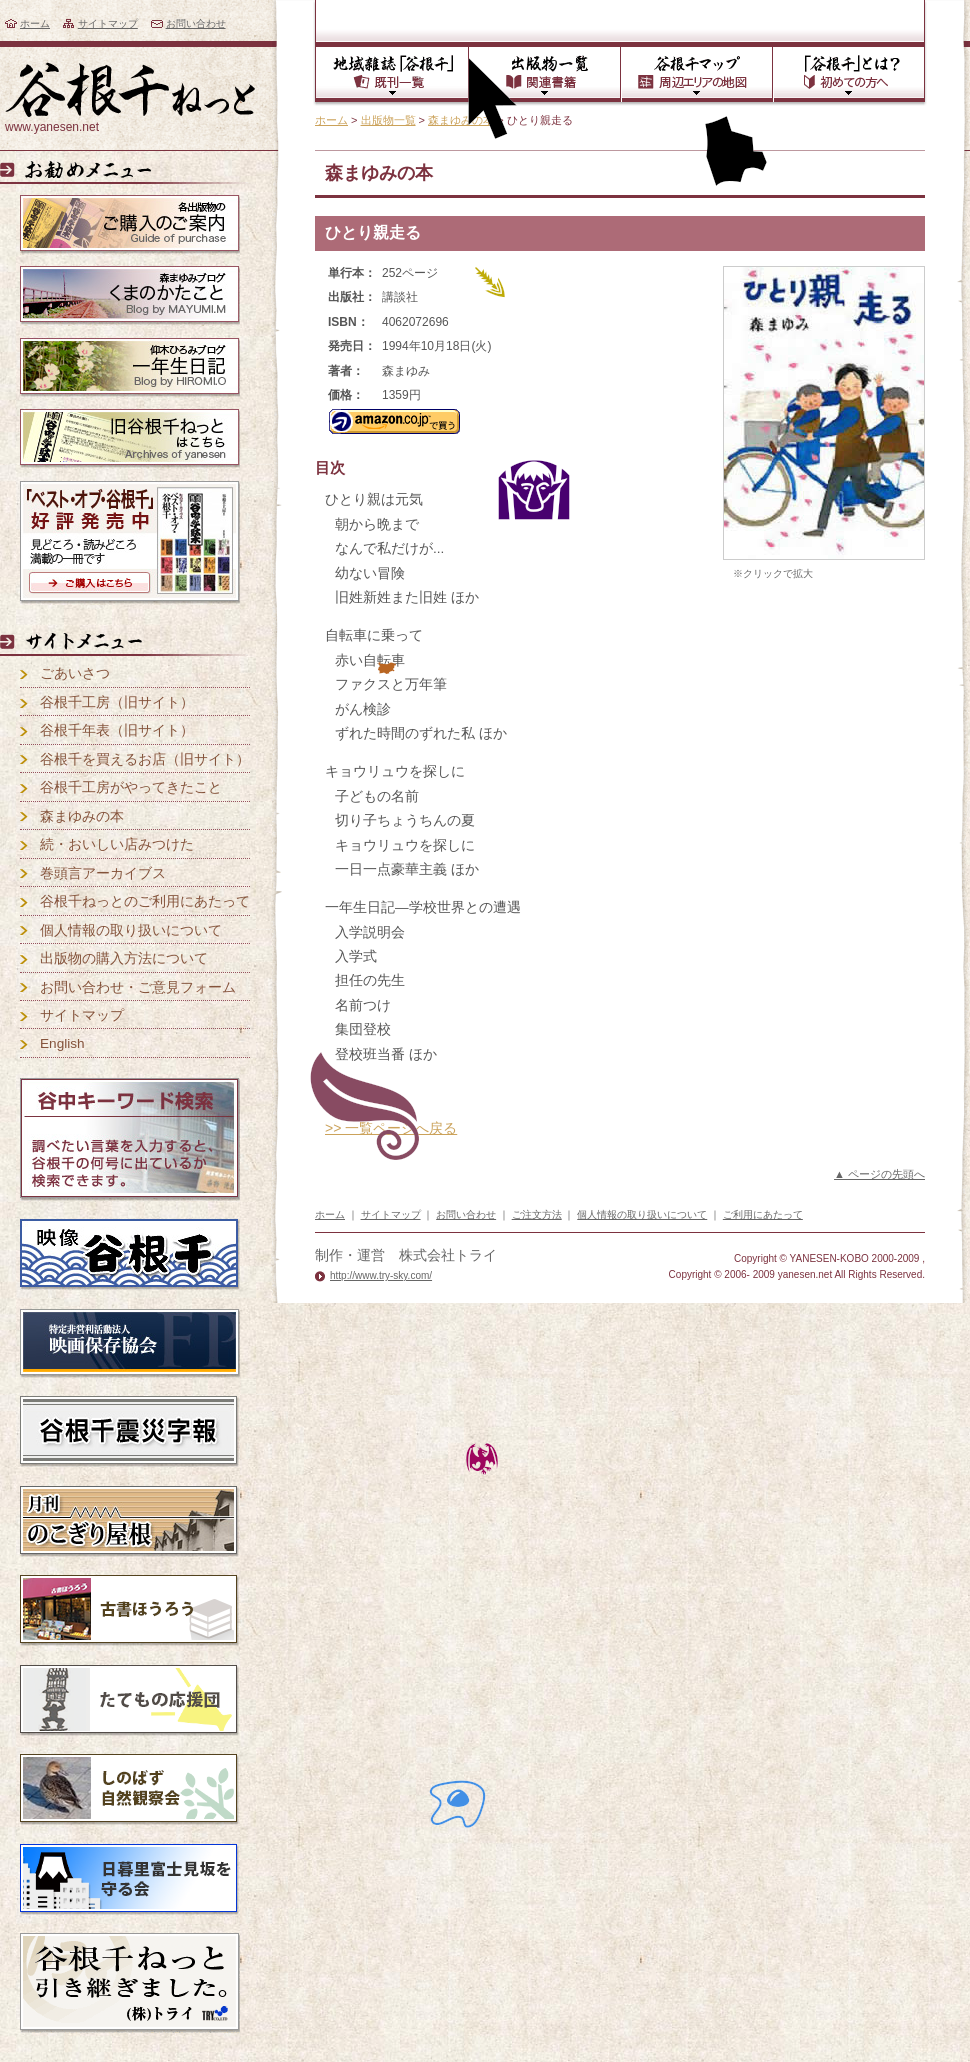  What do you see at coordinates (482, 1459) in the screenshot?
I see `select wyvern character or creature type` at bounding box center [482, 1459].